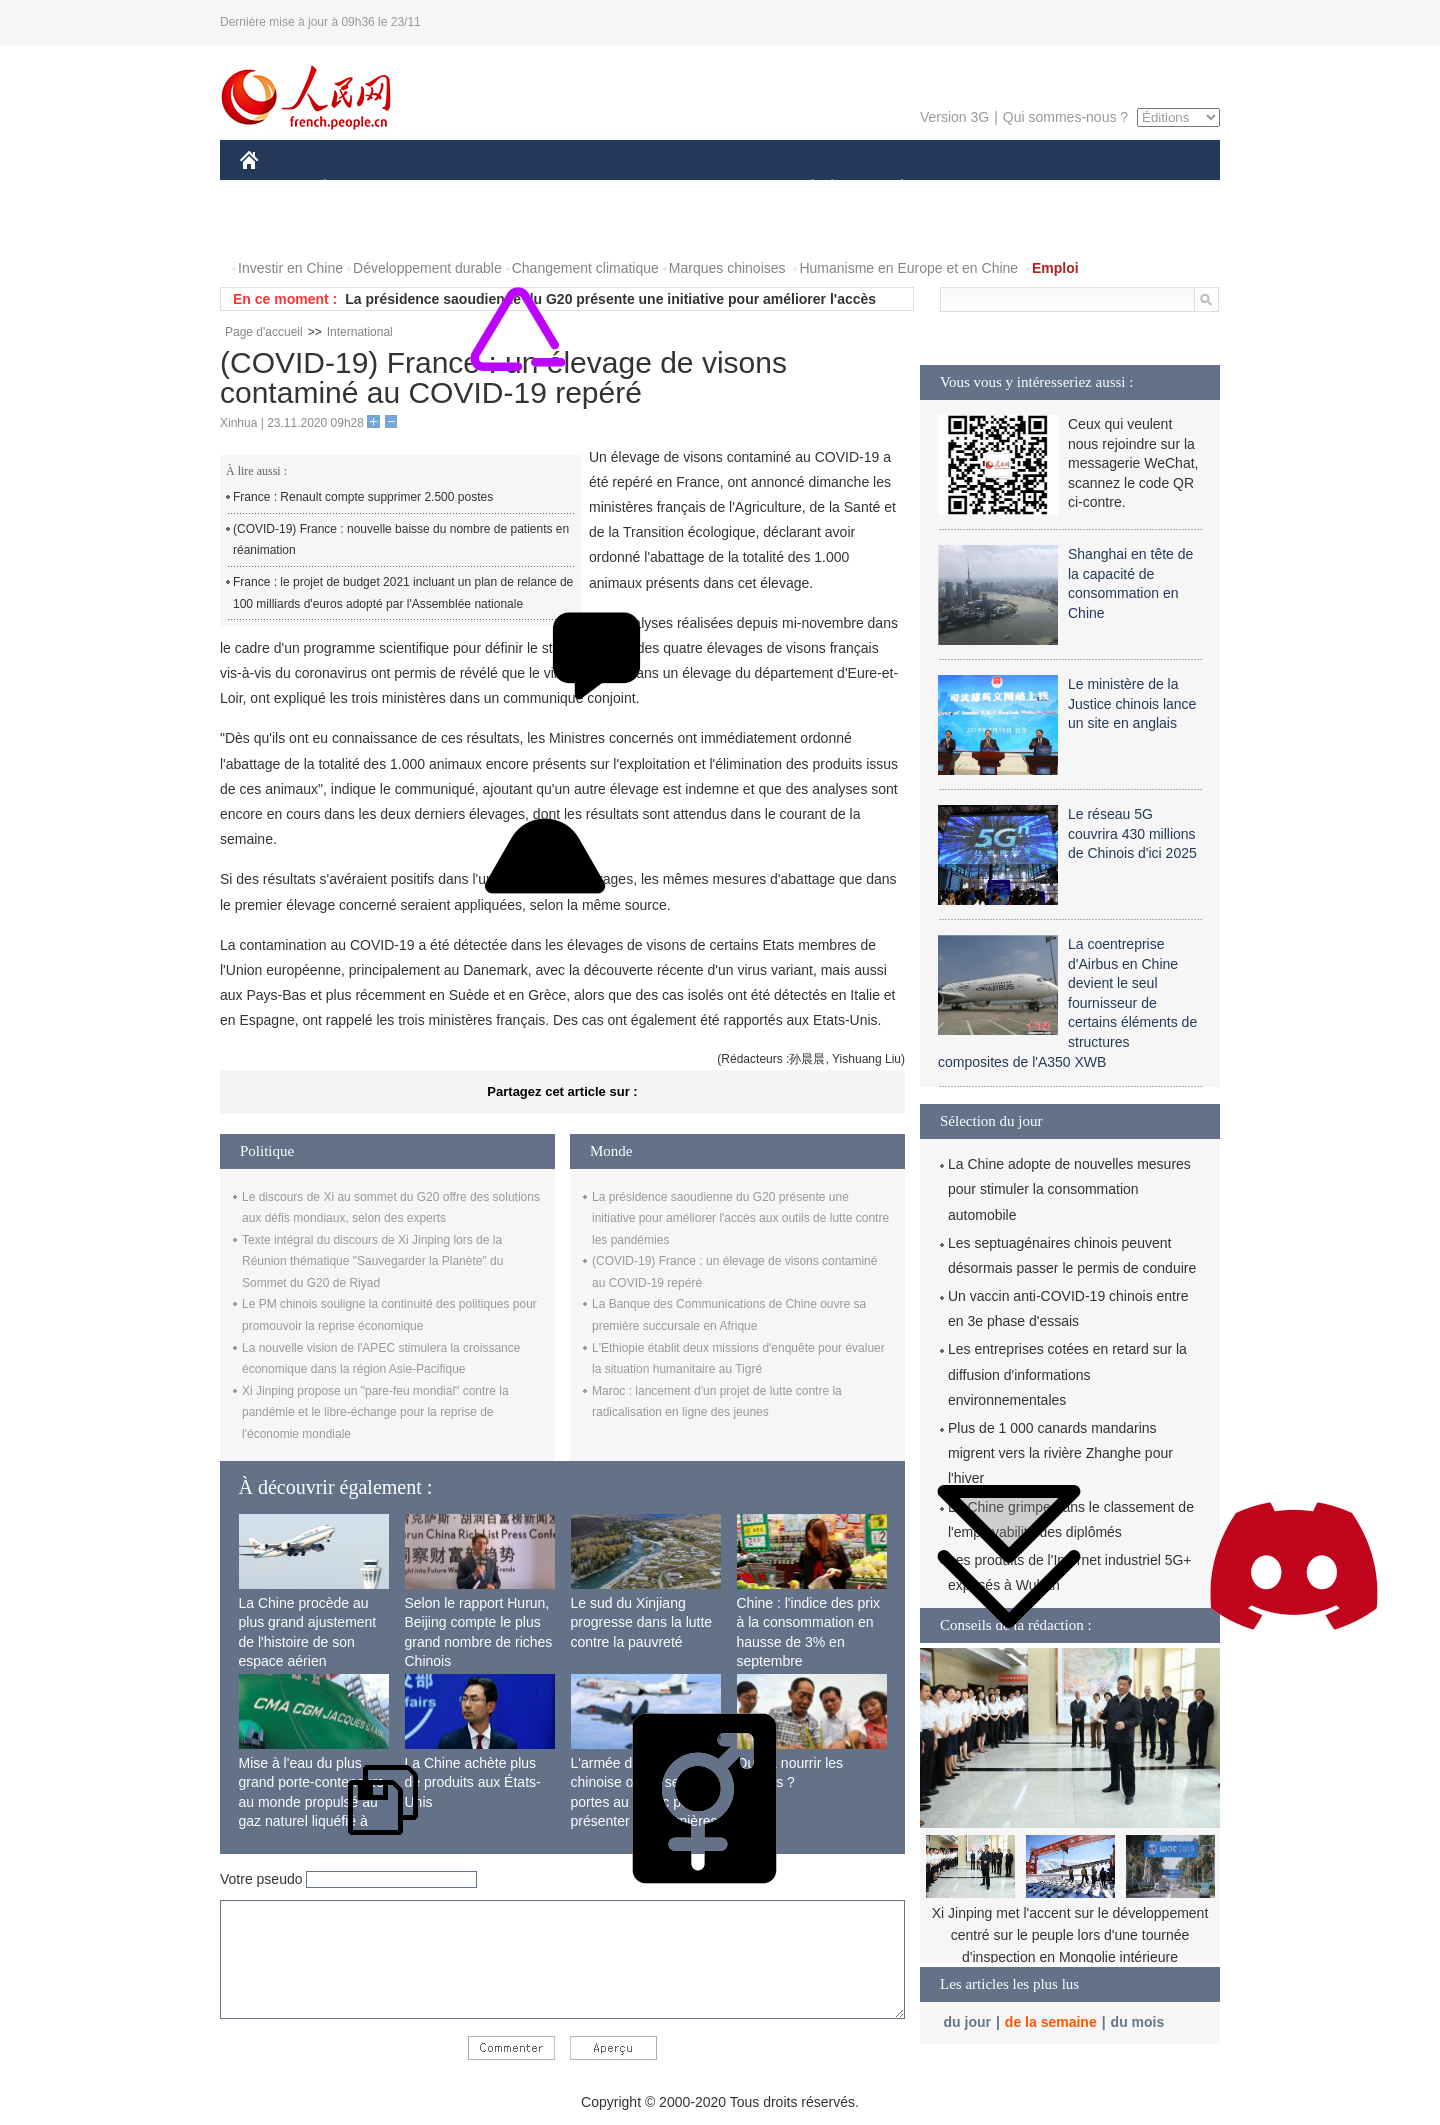  Describe the element at coordinates (545, 856) in the screenshot. I see `indicates a mound or hill terrain feature` at that location.